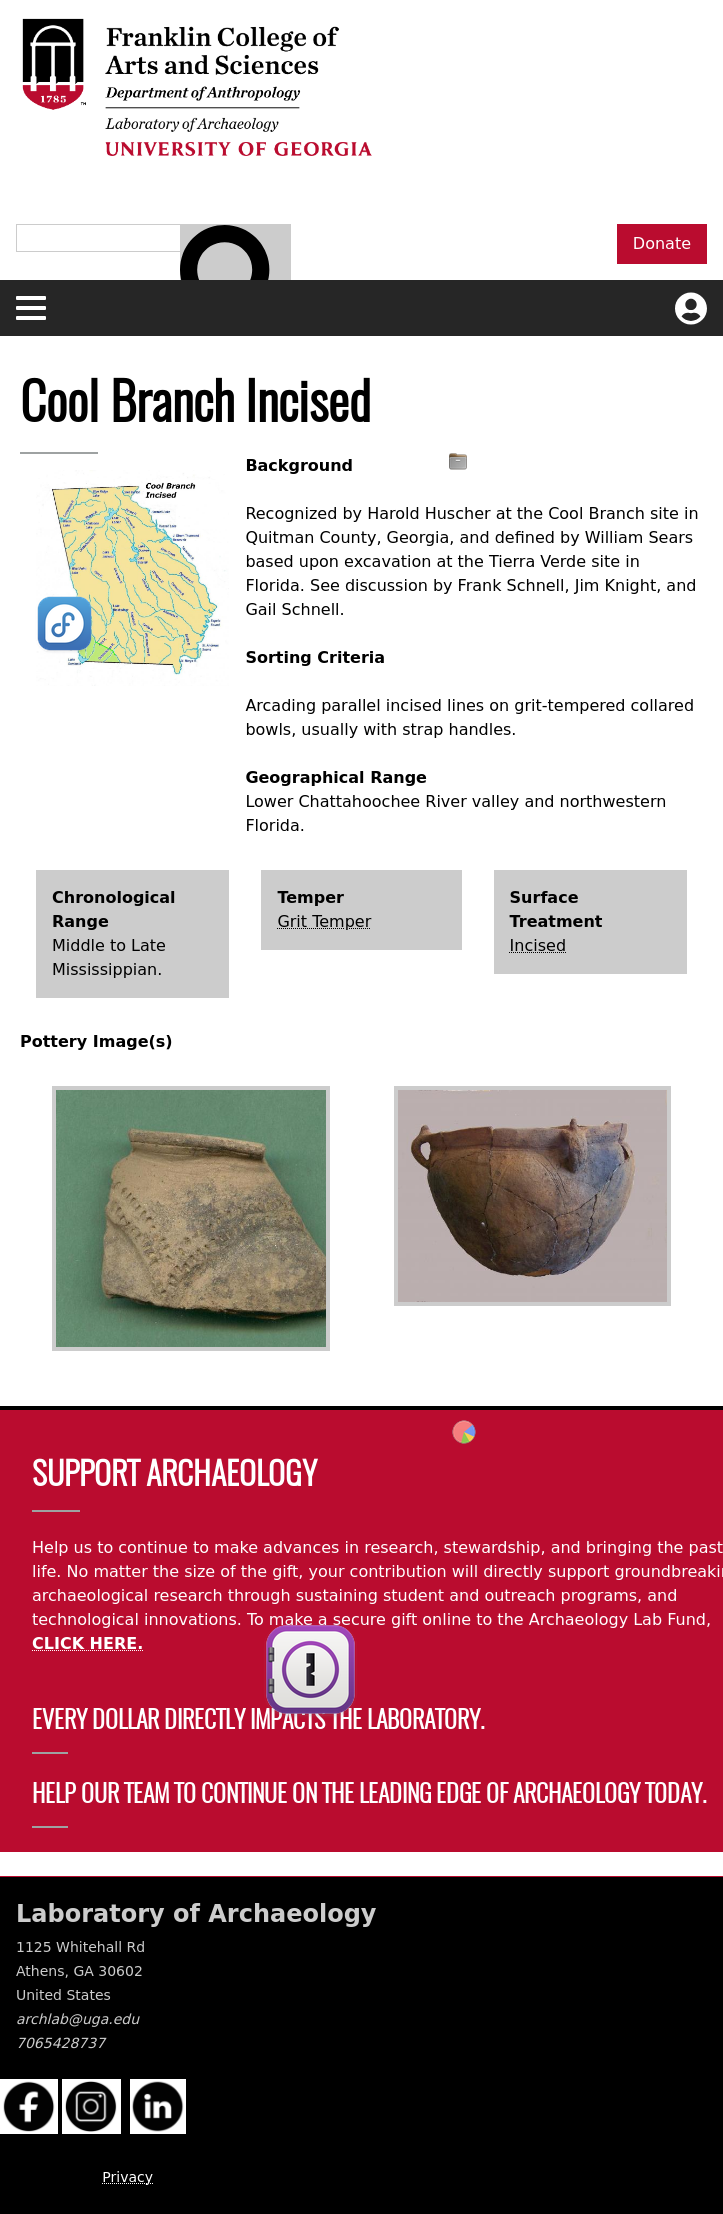  I want to click on open the nautilus file manager, so click(458, 461).